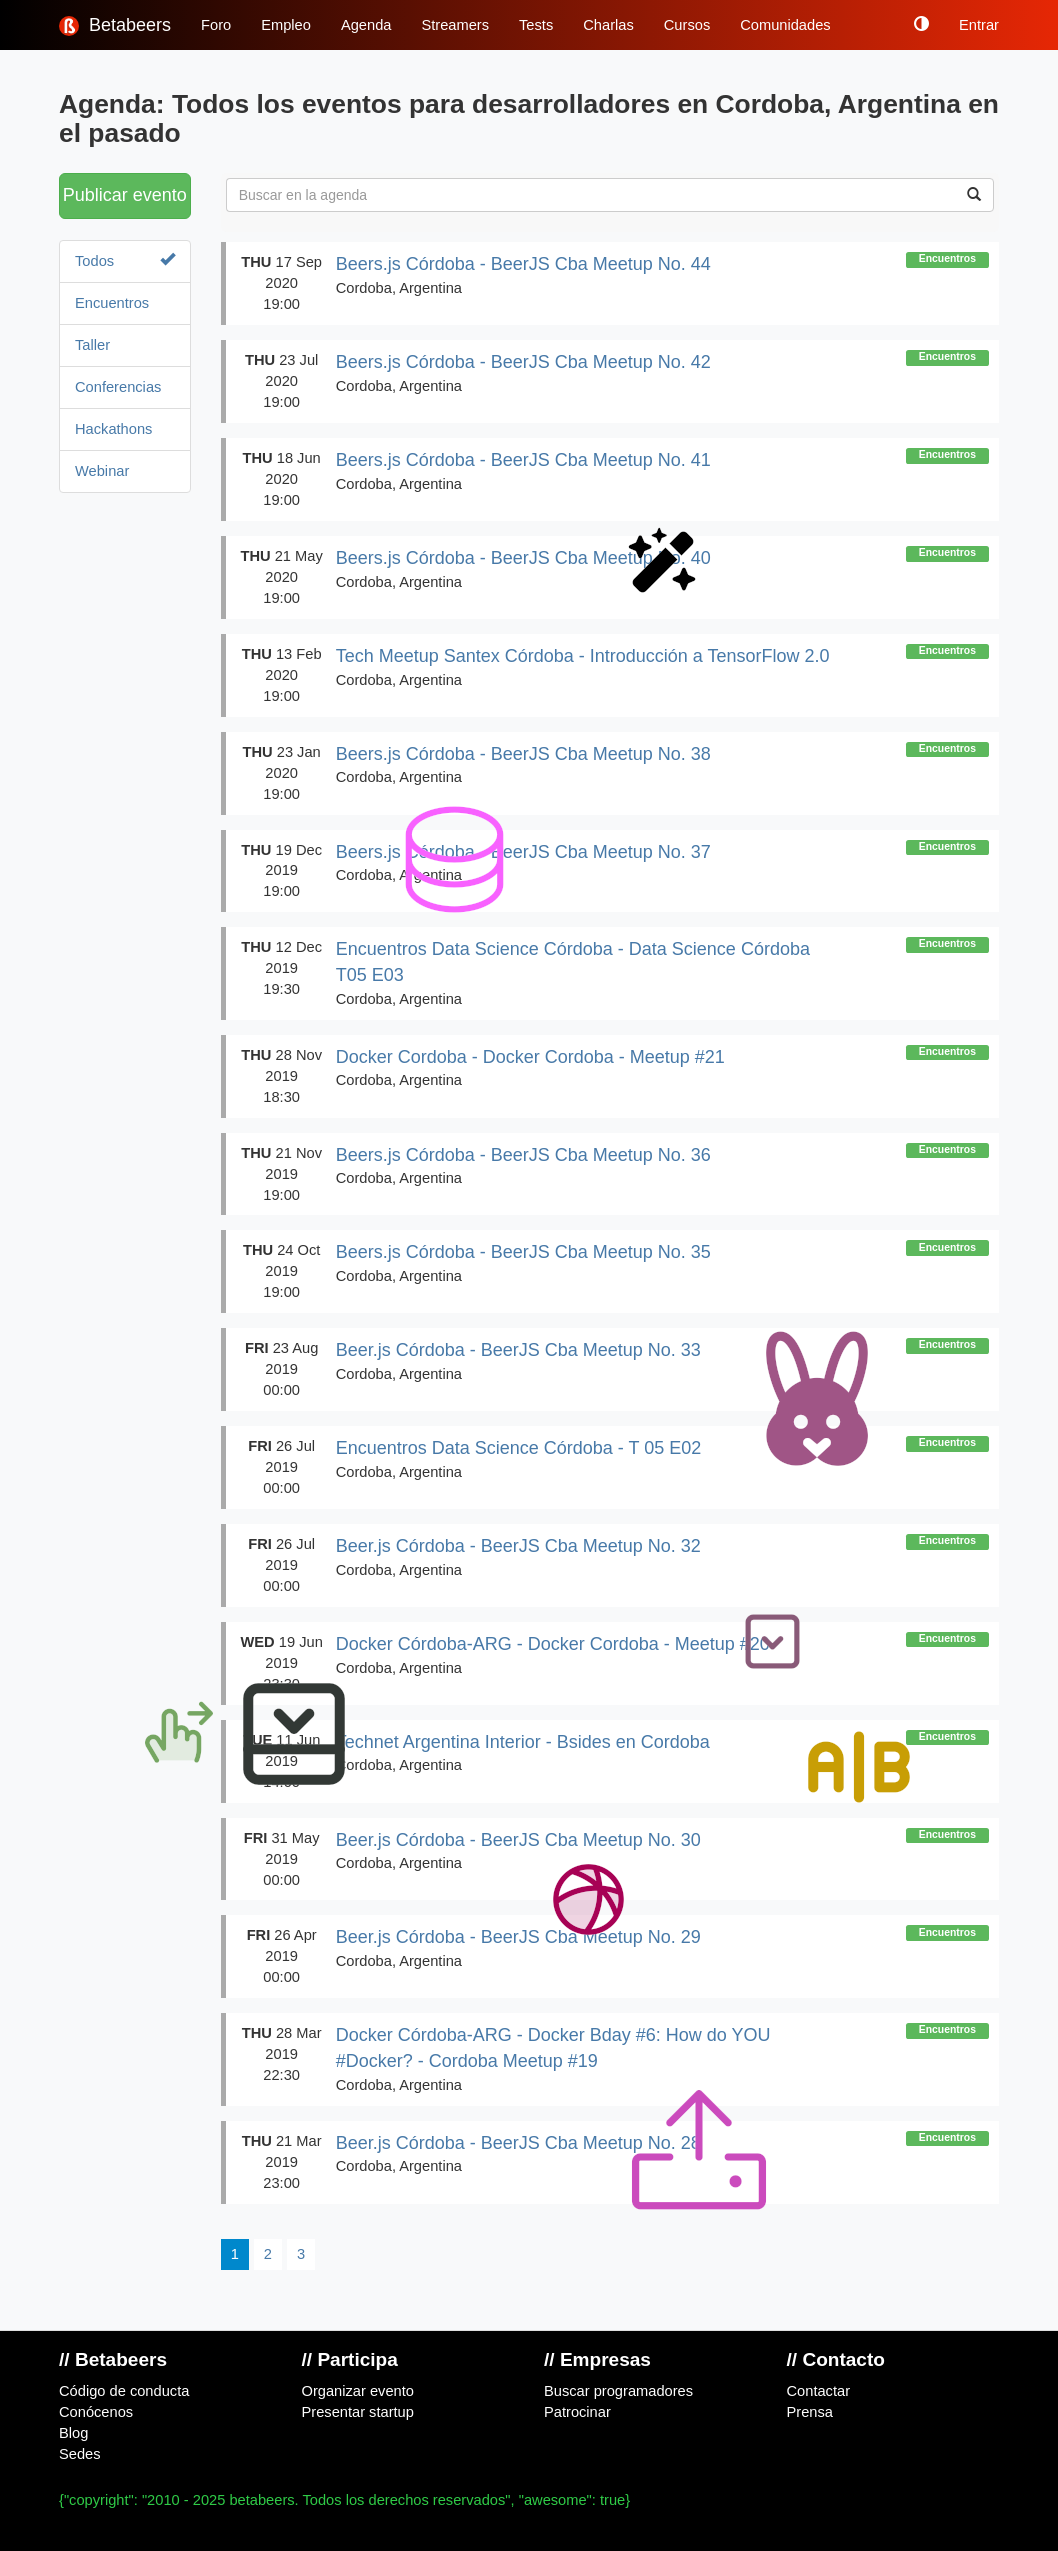  Describe the element at coordinates (294, 1734) in the screenshot. I see `collapse bottom panel` at that location.